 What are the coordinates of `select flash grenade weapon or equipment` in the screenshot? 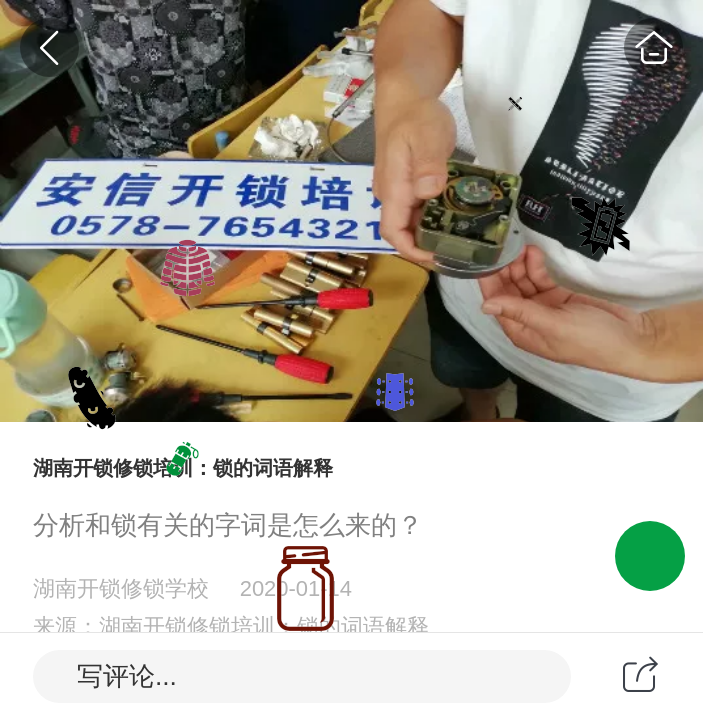 It's located at (181, 458).